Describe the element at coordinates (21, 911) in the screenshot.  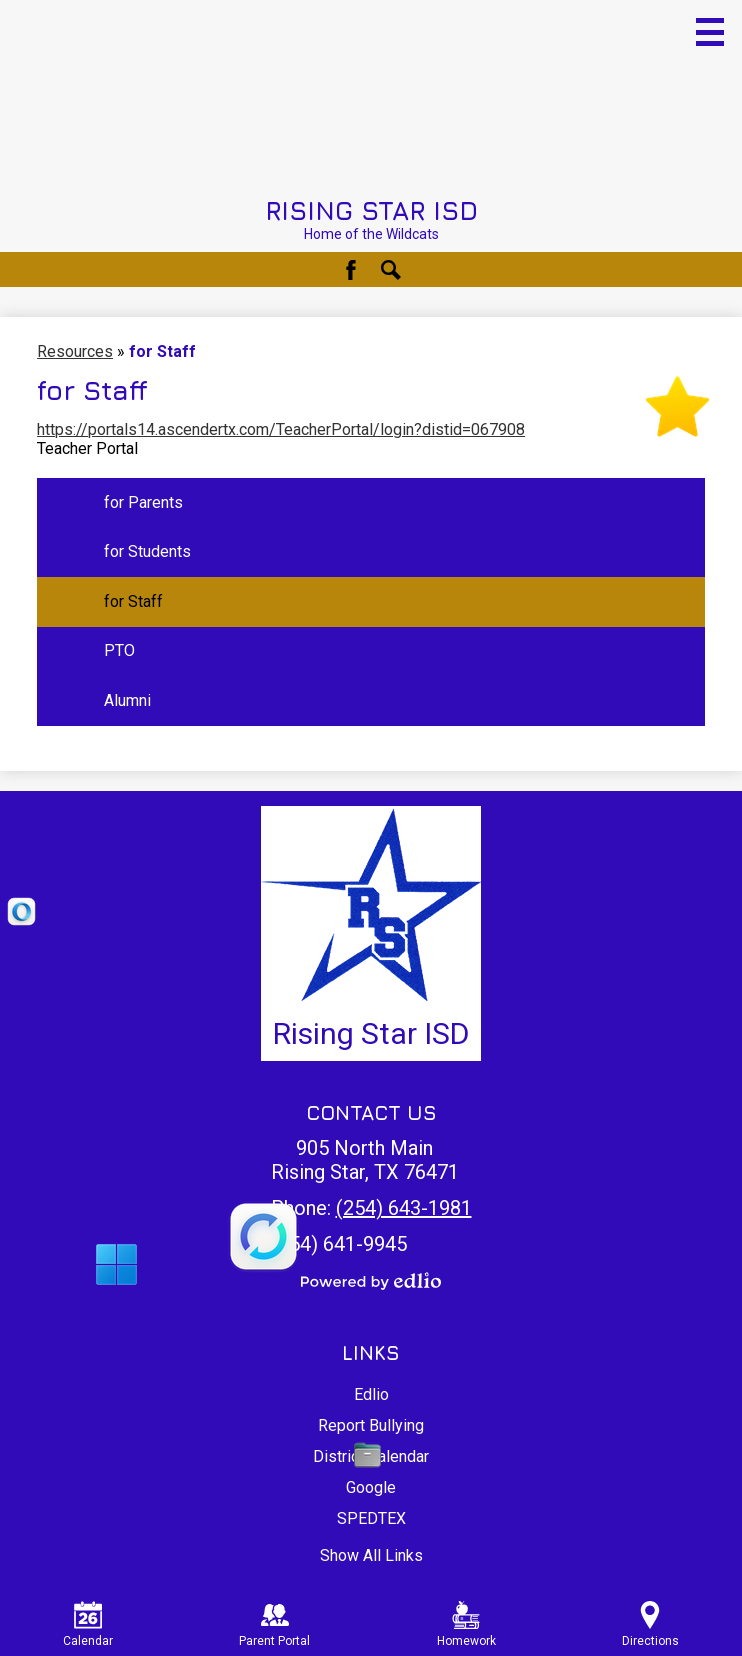
I see `open opera beta browser` at that location.